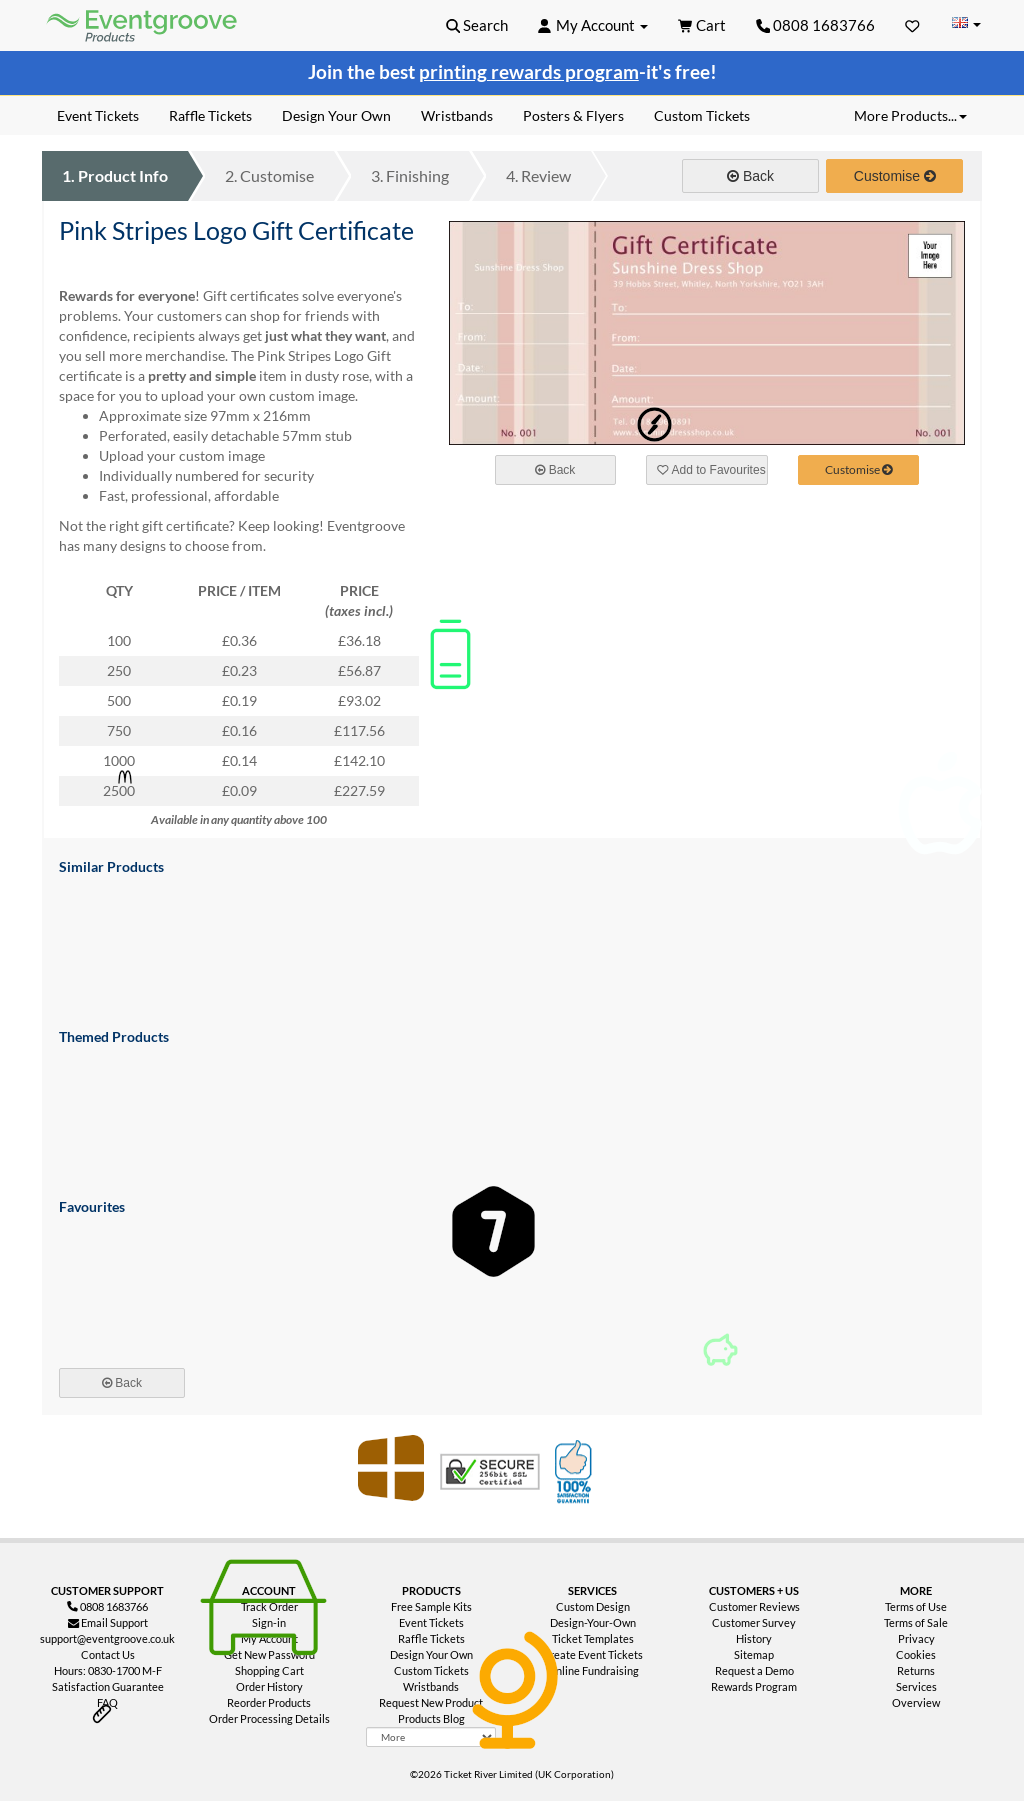 This screenshot has width=1024, height=1801. What do you see at coordinates (720, 1350) in the screenshot?
I see `access savings or piggy bank feature` at bounding box center [720, 1350].